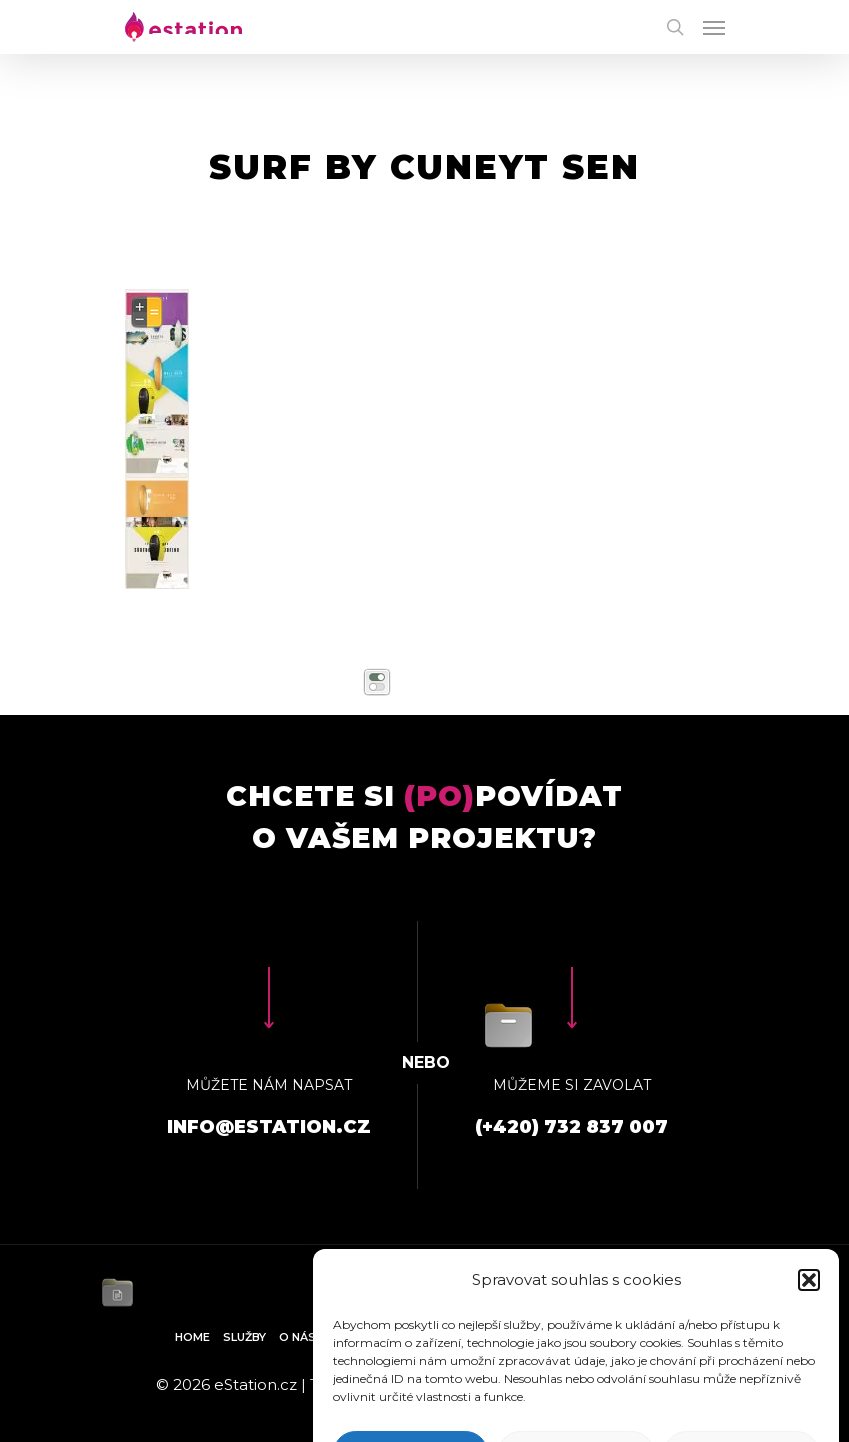  Describe the element at coordinates (508, 1025) in the screenshot. I see `open file manager application` at that location.